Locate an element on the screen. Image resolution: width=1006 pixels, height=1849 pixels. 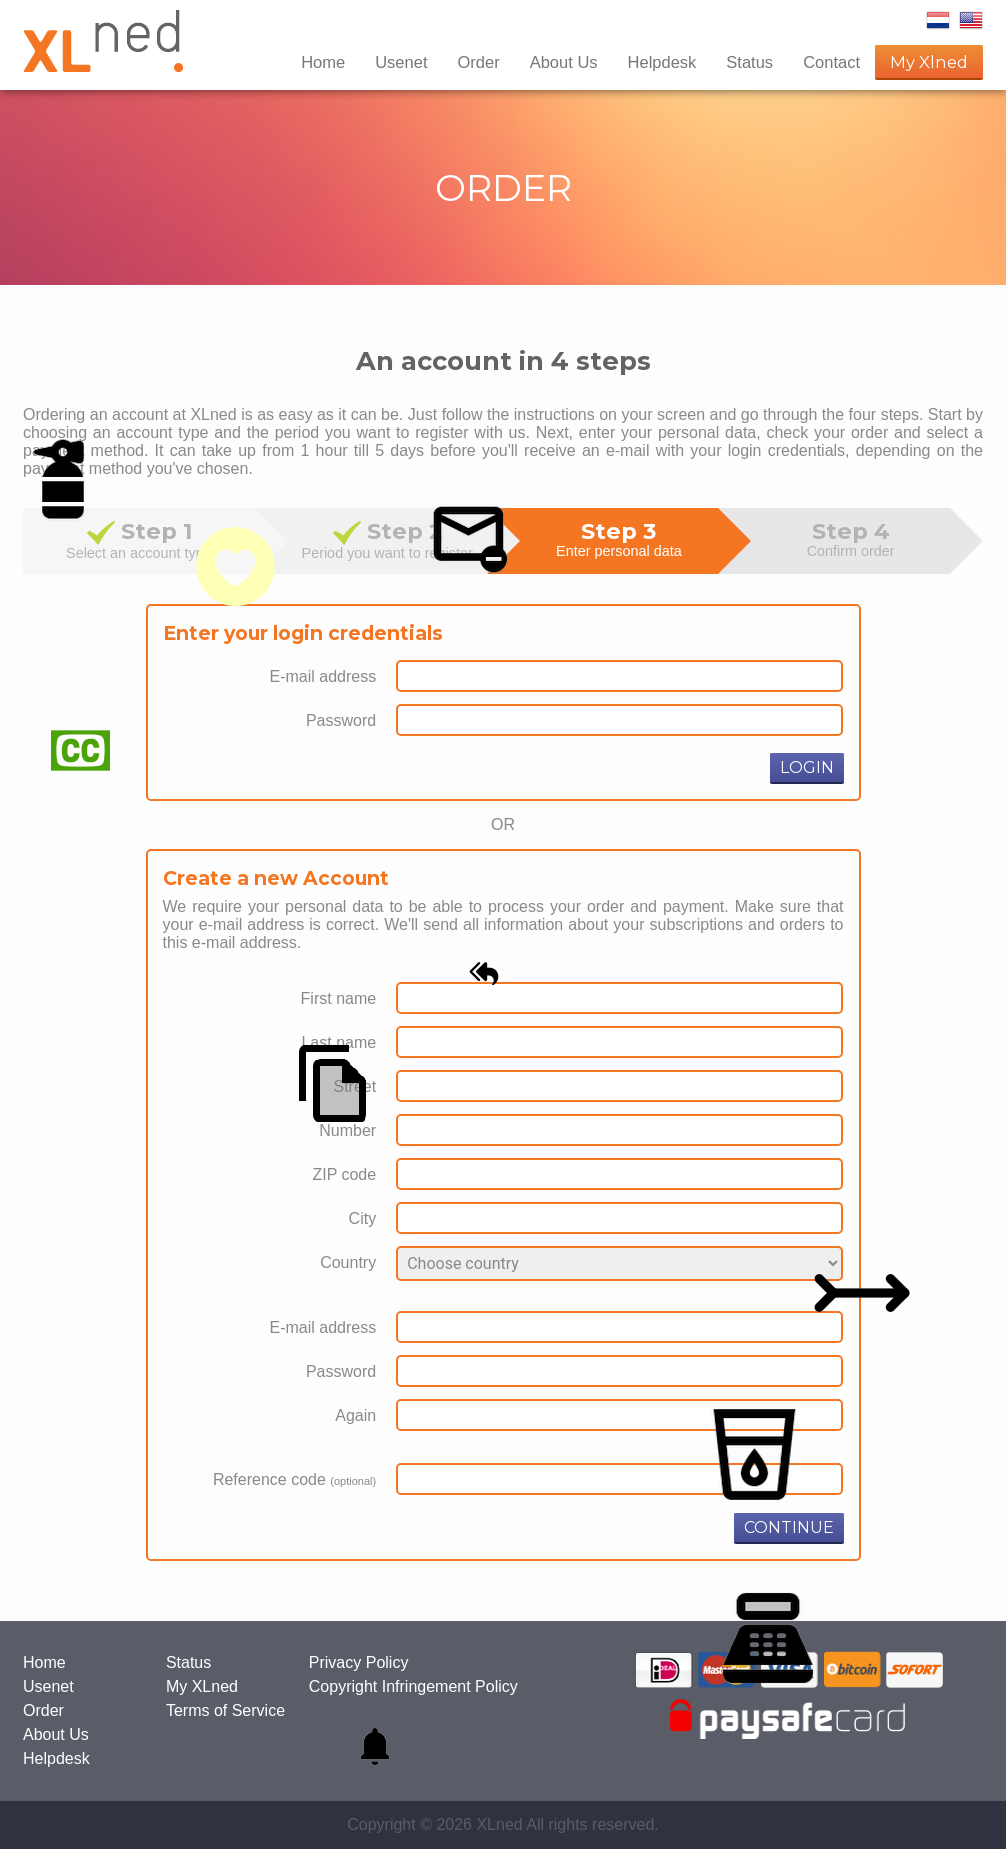
locate fire safety equipment is located at coordinates (63, 477).